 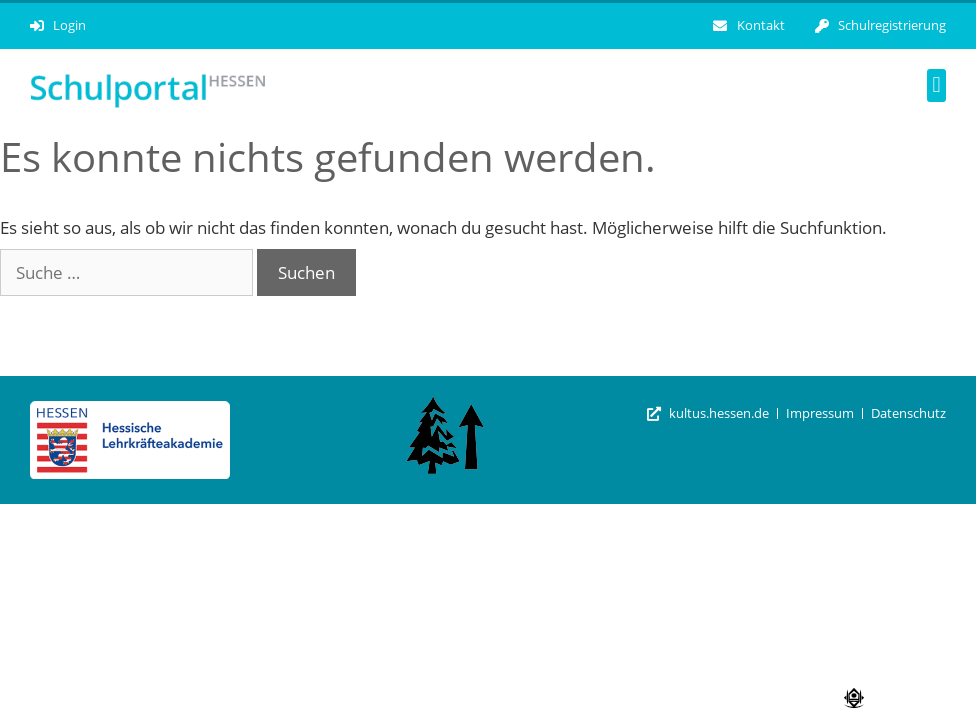 What do you see at coordinates (445, 435) in the screenshot?
I see `track your forest or tree growth progress` at bounding box center [445, 435].